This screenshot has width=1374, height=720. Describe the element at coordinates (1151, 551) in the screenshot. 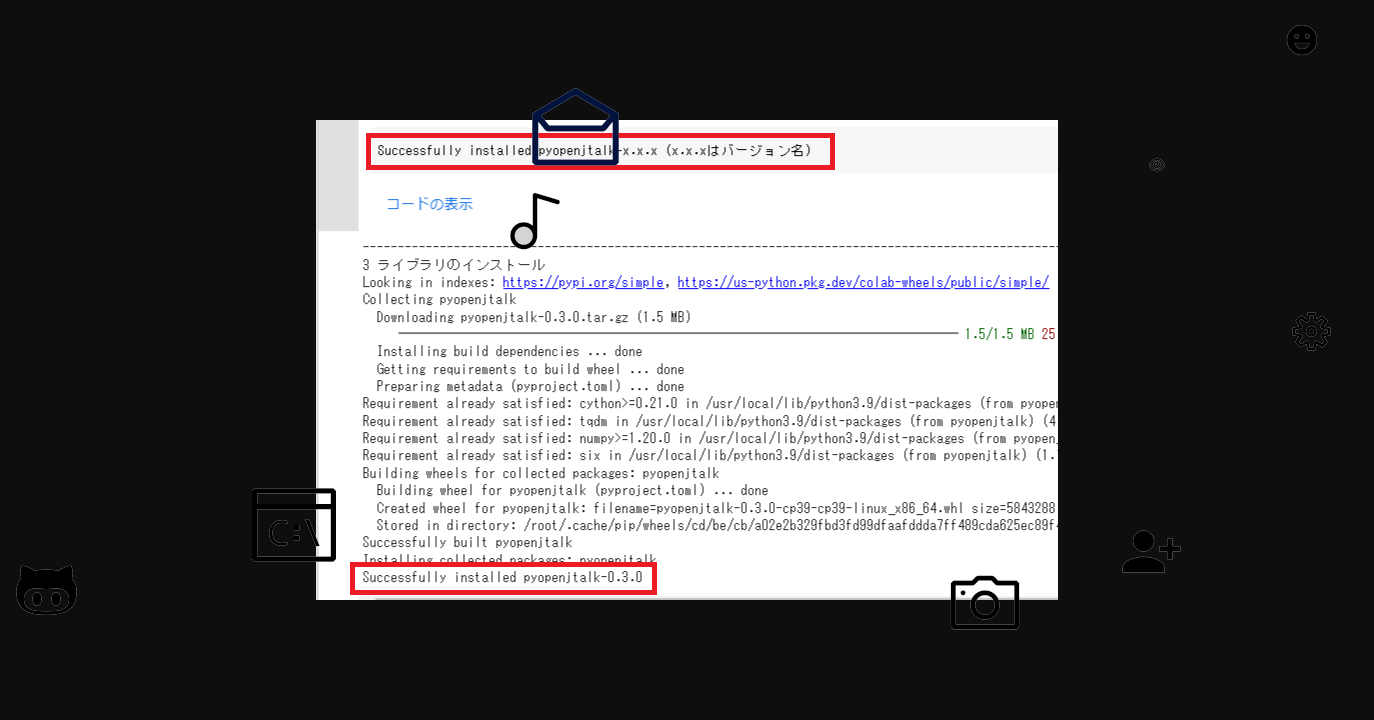

I see `add a new contact or friend` at that location.